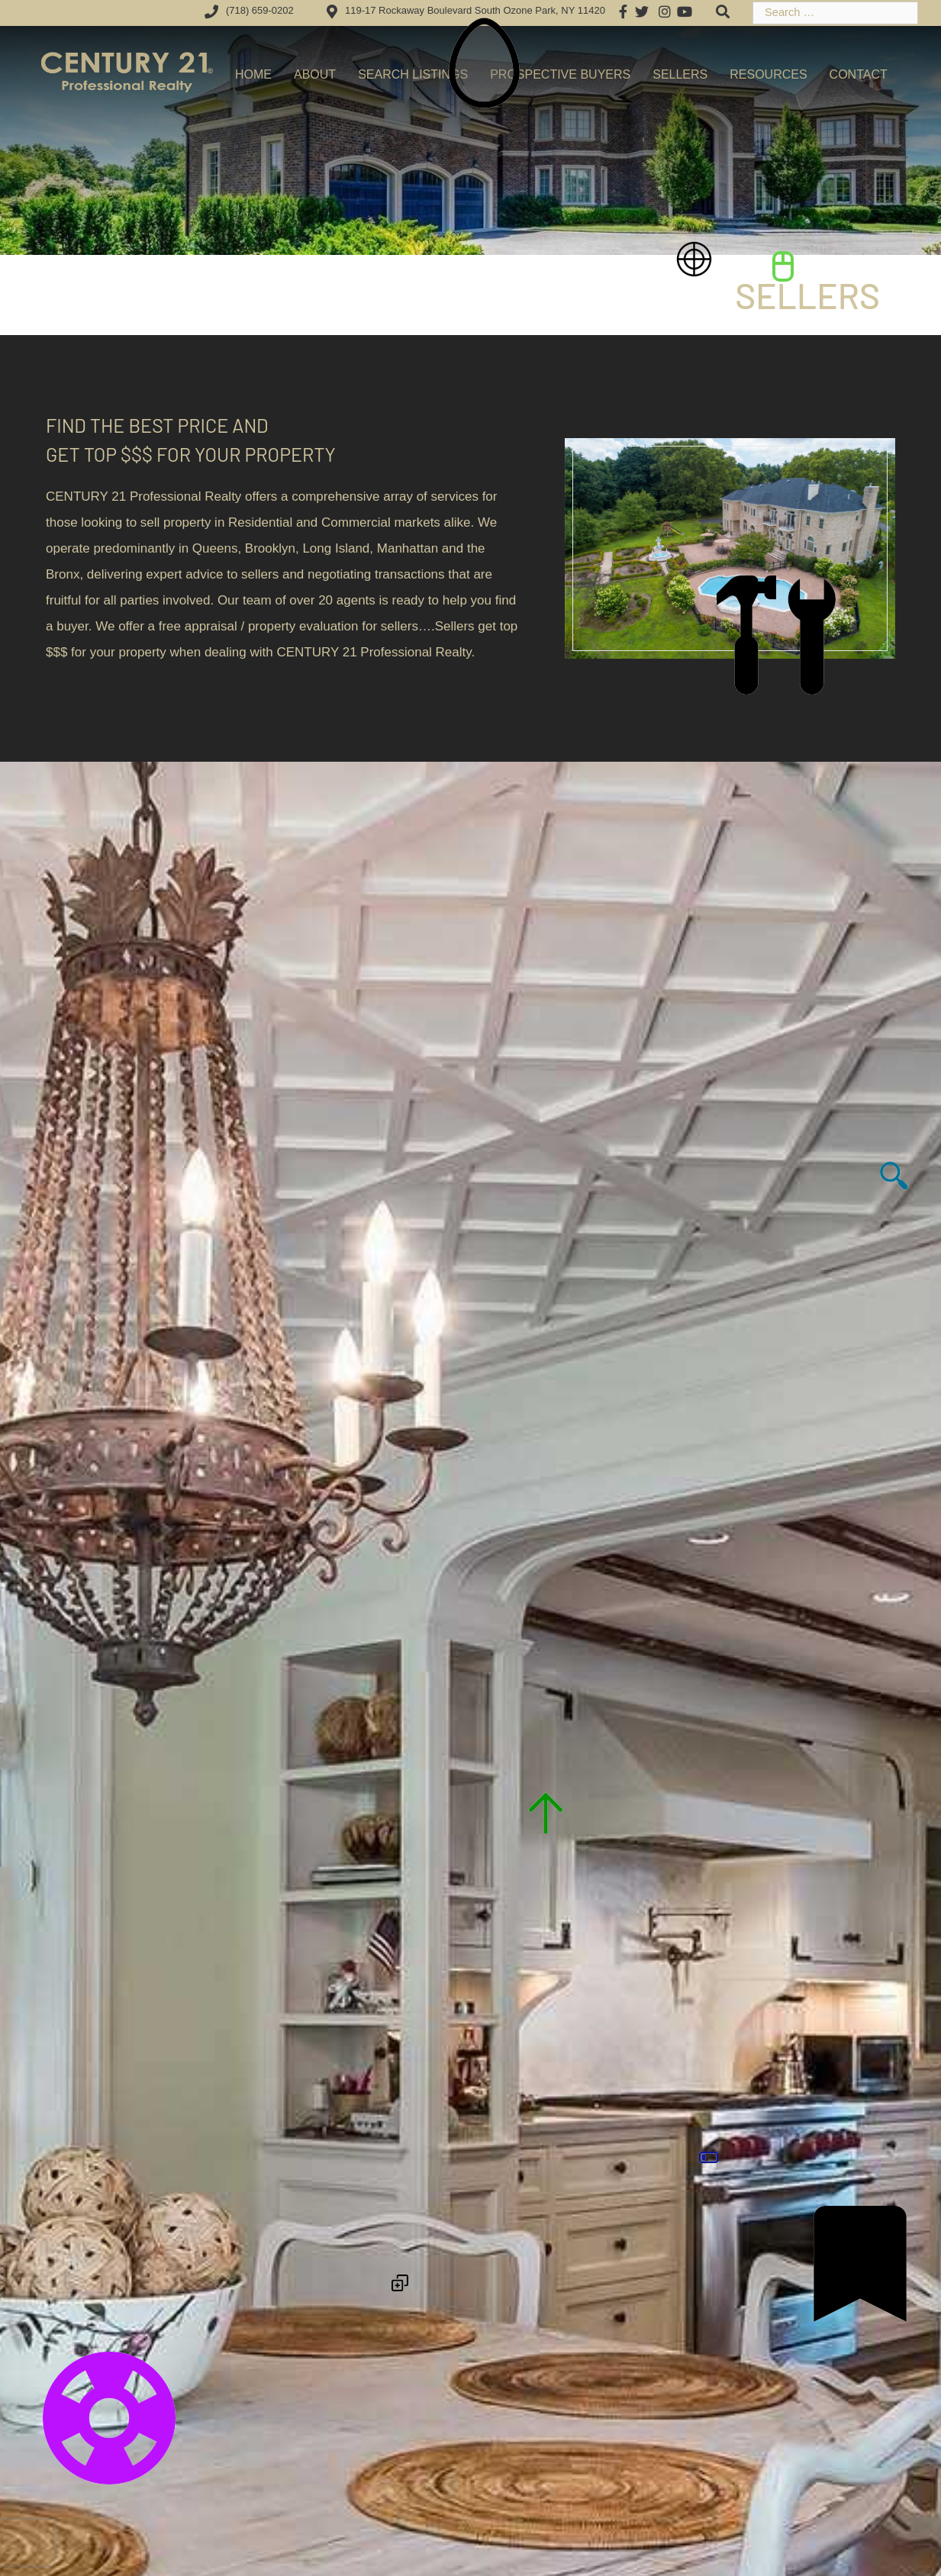  Describe the element at coordinates (694, 259) in the screenshot. I see `view polar chart data` at that location.